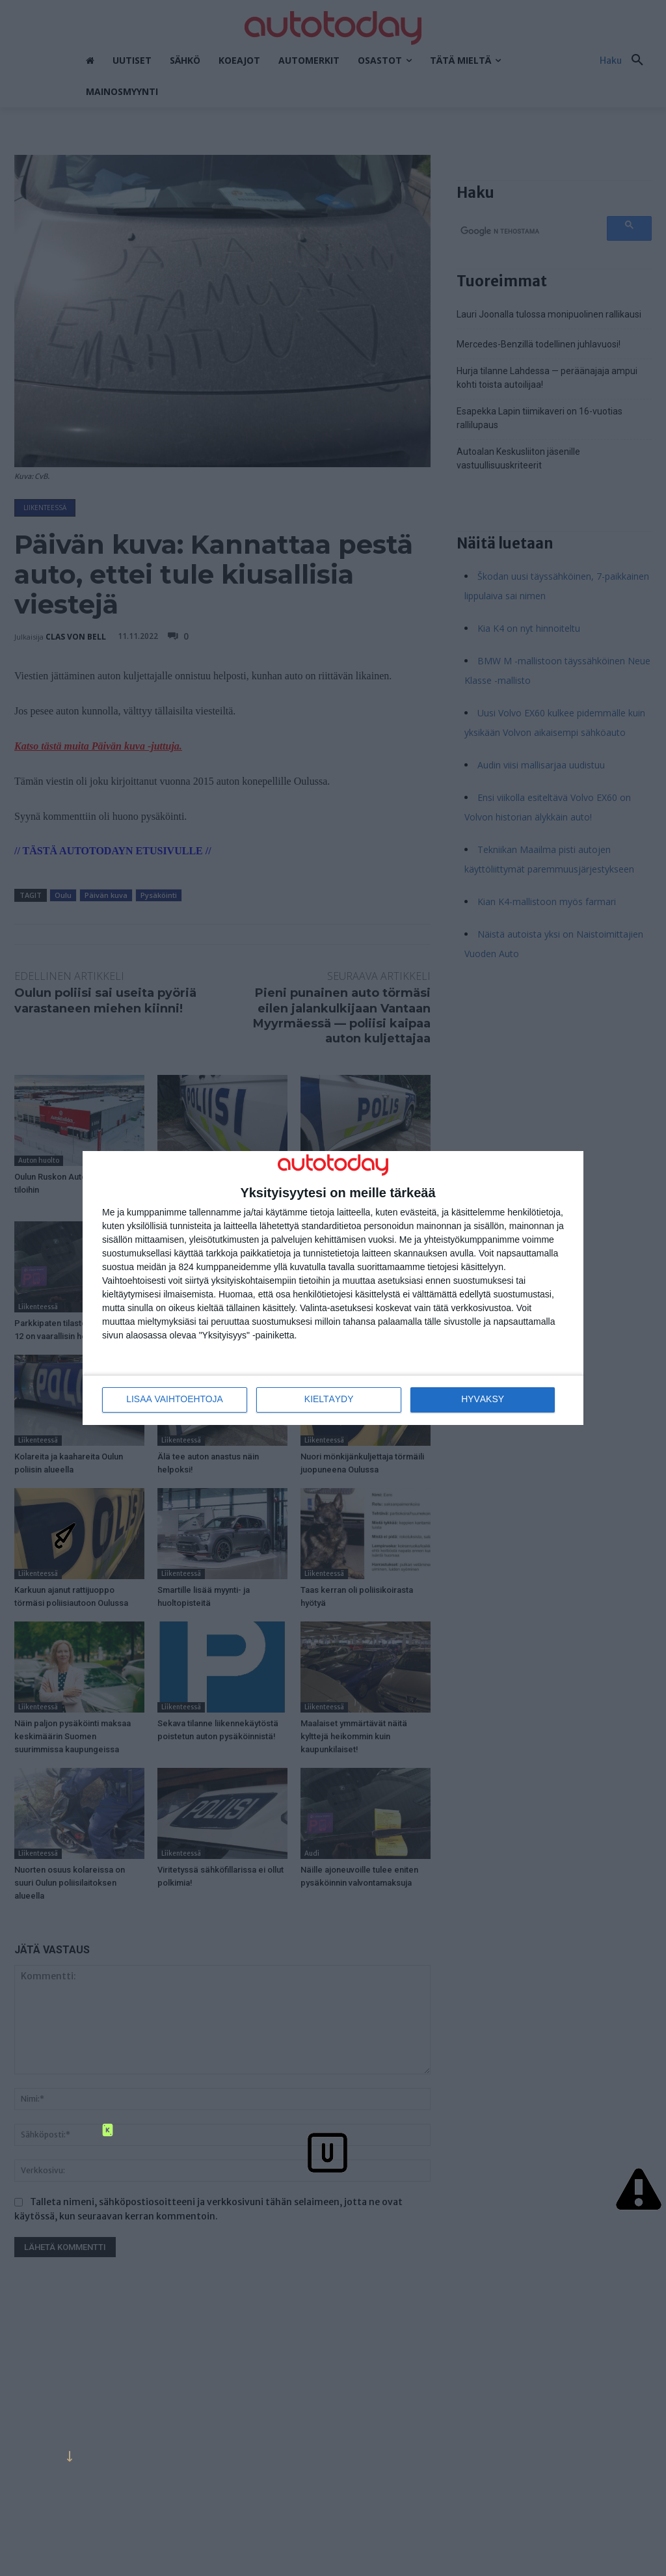 The height and width of the screenshot is (2576, 666). What do you see at coordinates (327, 2152) in the screenshot?
I see `indicates underline text formatting option` at bounding box center [327, 2152].